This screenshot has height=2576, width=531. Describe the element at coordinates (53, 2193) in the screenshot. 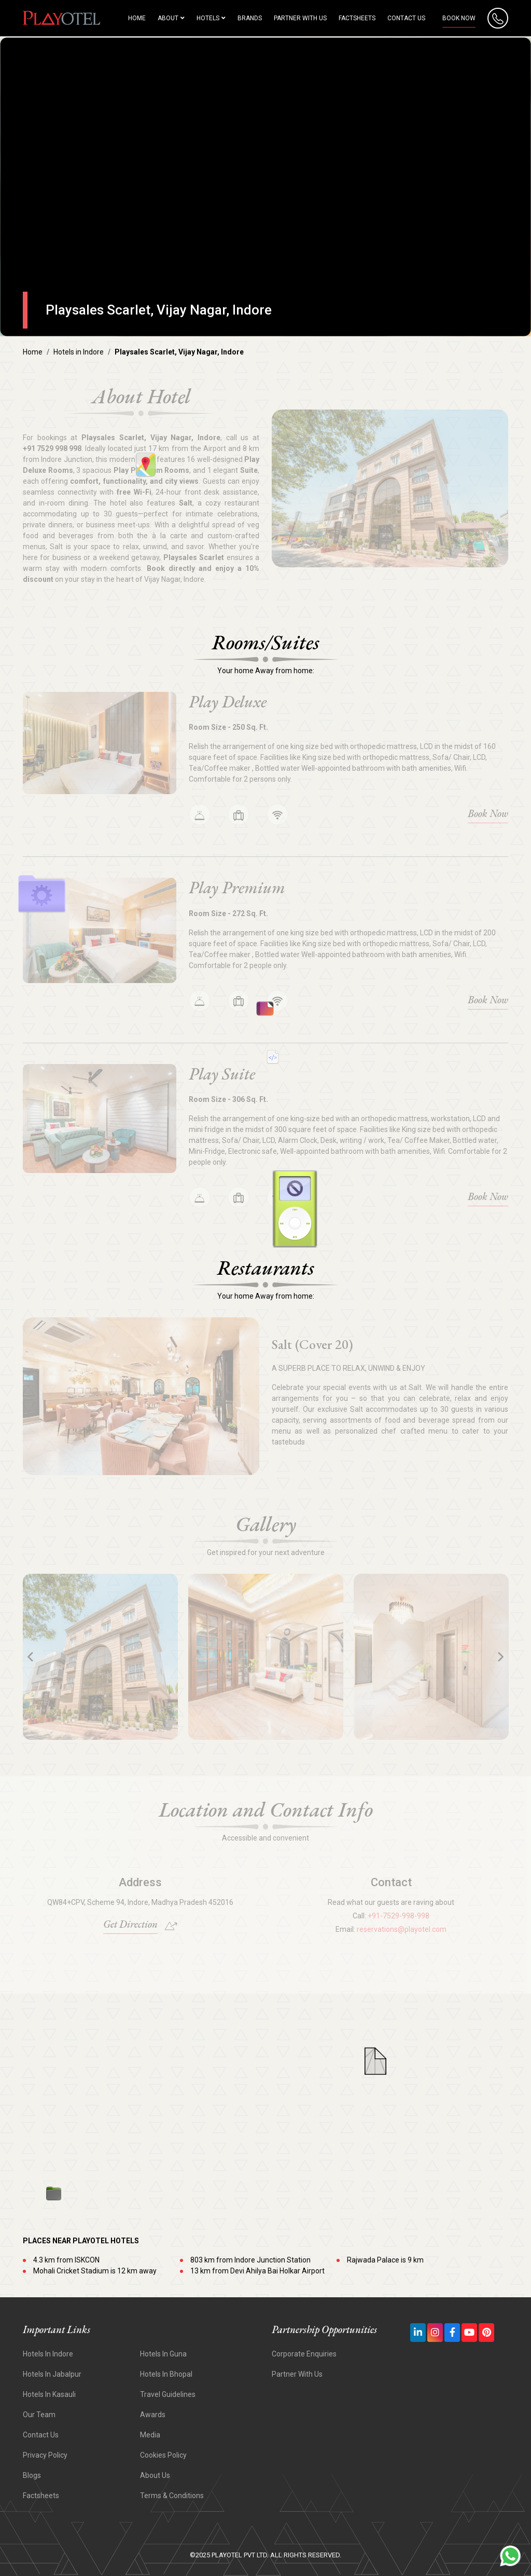

I see `open a folder to view its contents` at that location.